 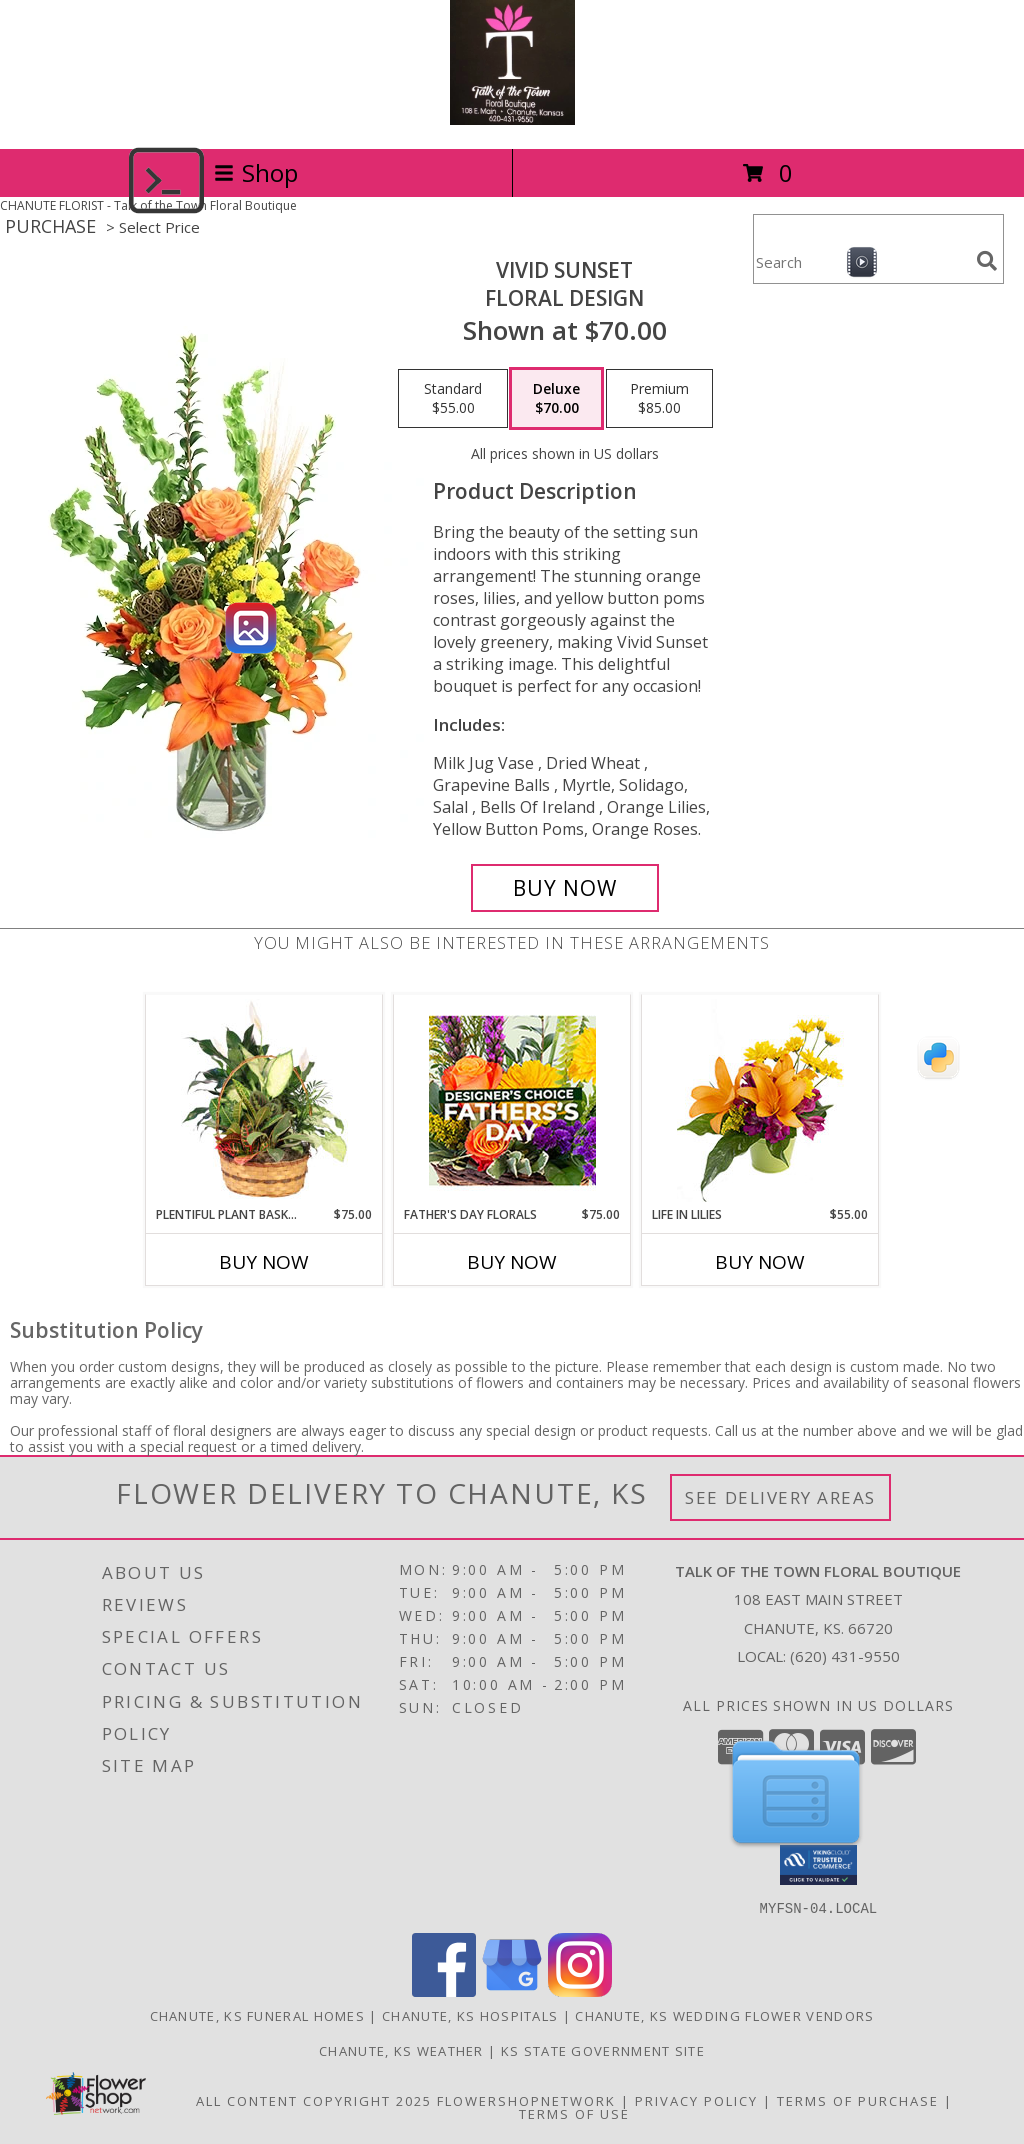 What do you see at coordinates (938, 1057) in the screenshot?
I see `open the Python programming environment` at bounding box center [938, 1057].